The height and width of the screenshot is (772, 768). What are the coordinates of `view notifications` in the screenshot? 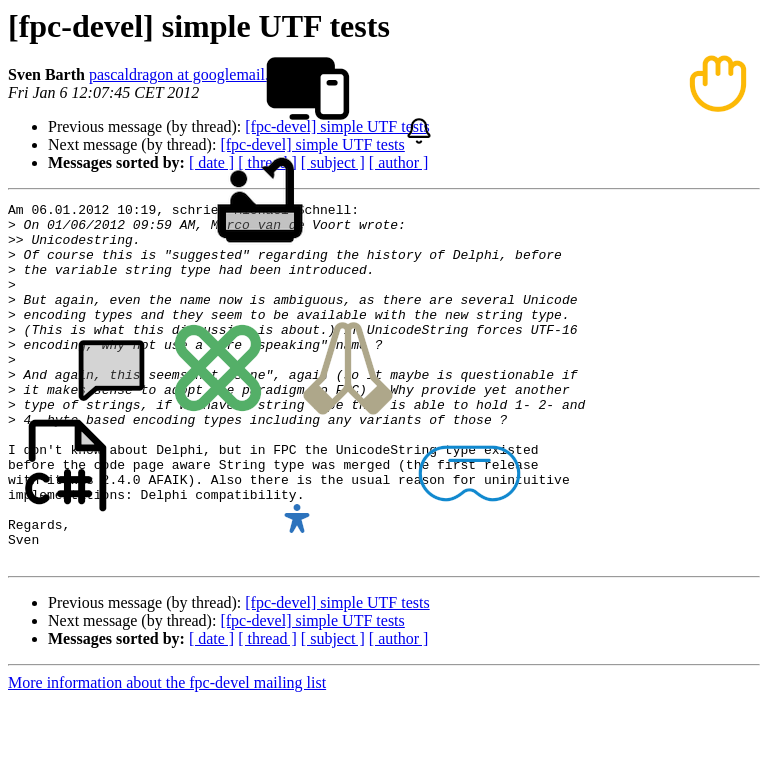 It's located at (419, 131).